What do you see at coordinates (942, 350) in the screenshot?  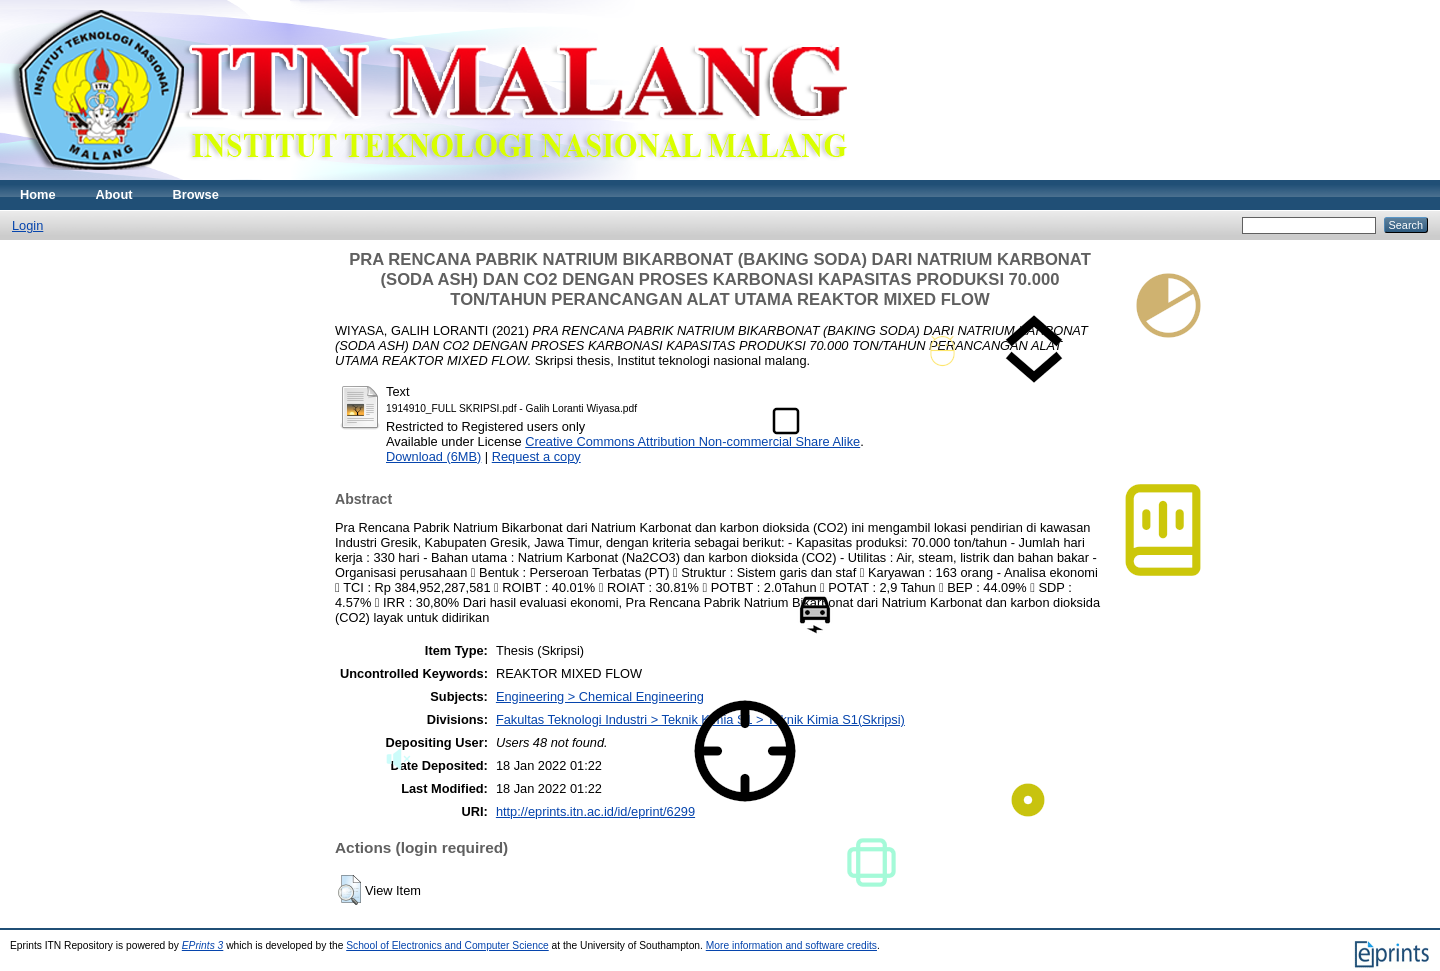 I see `android device or system settings` at bounding box center [942, 350].